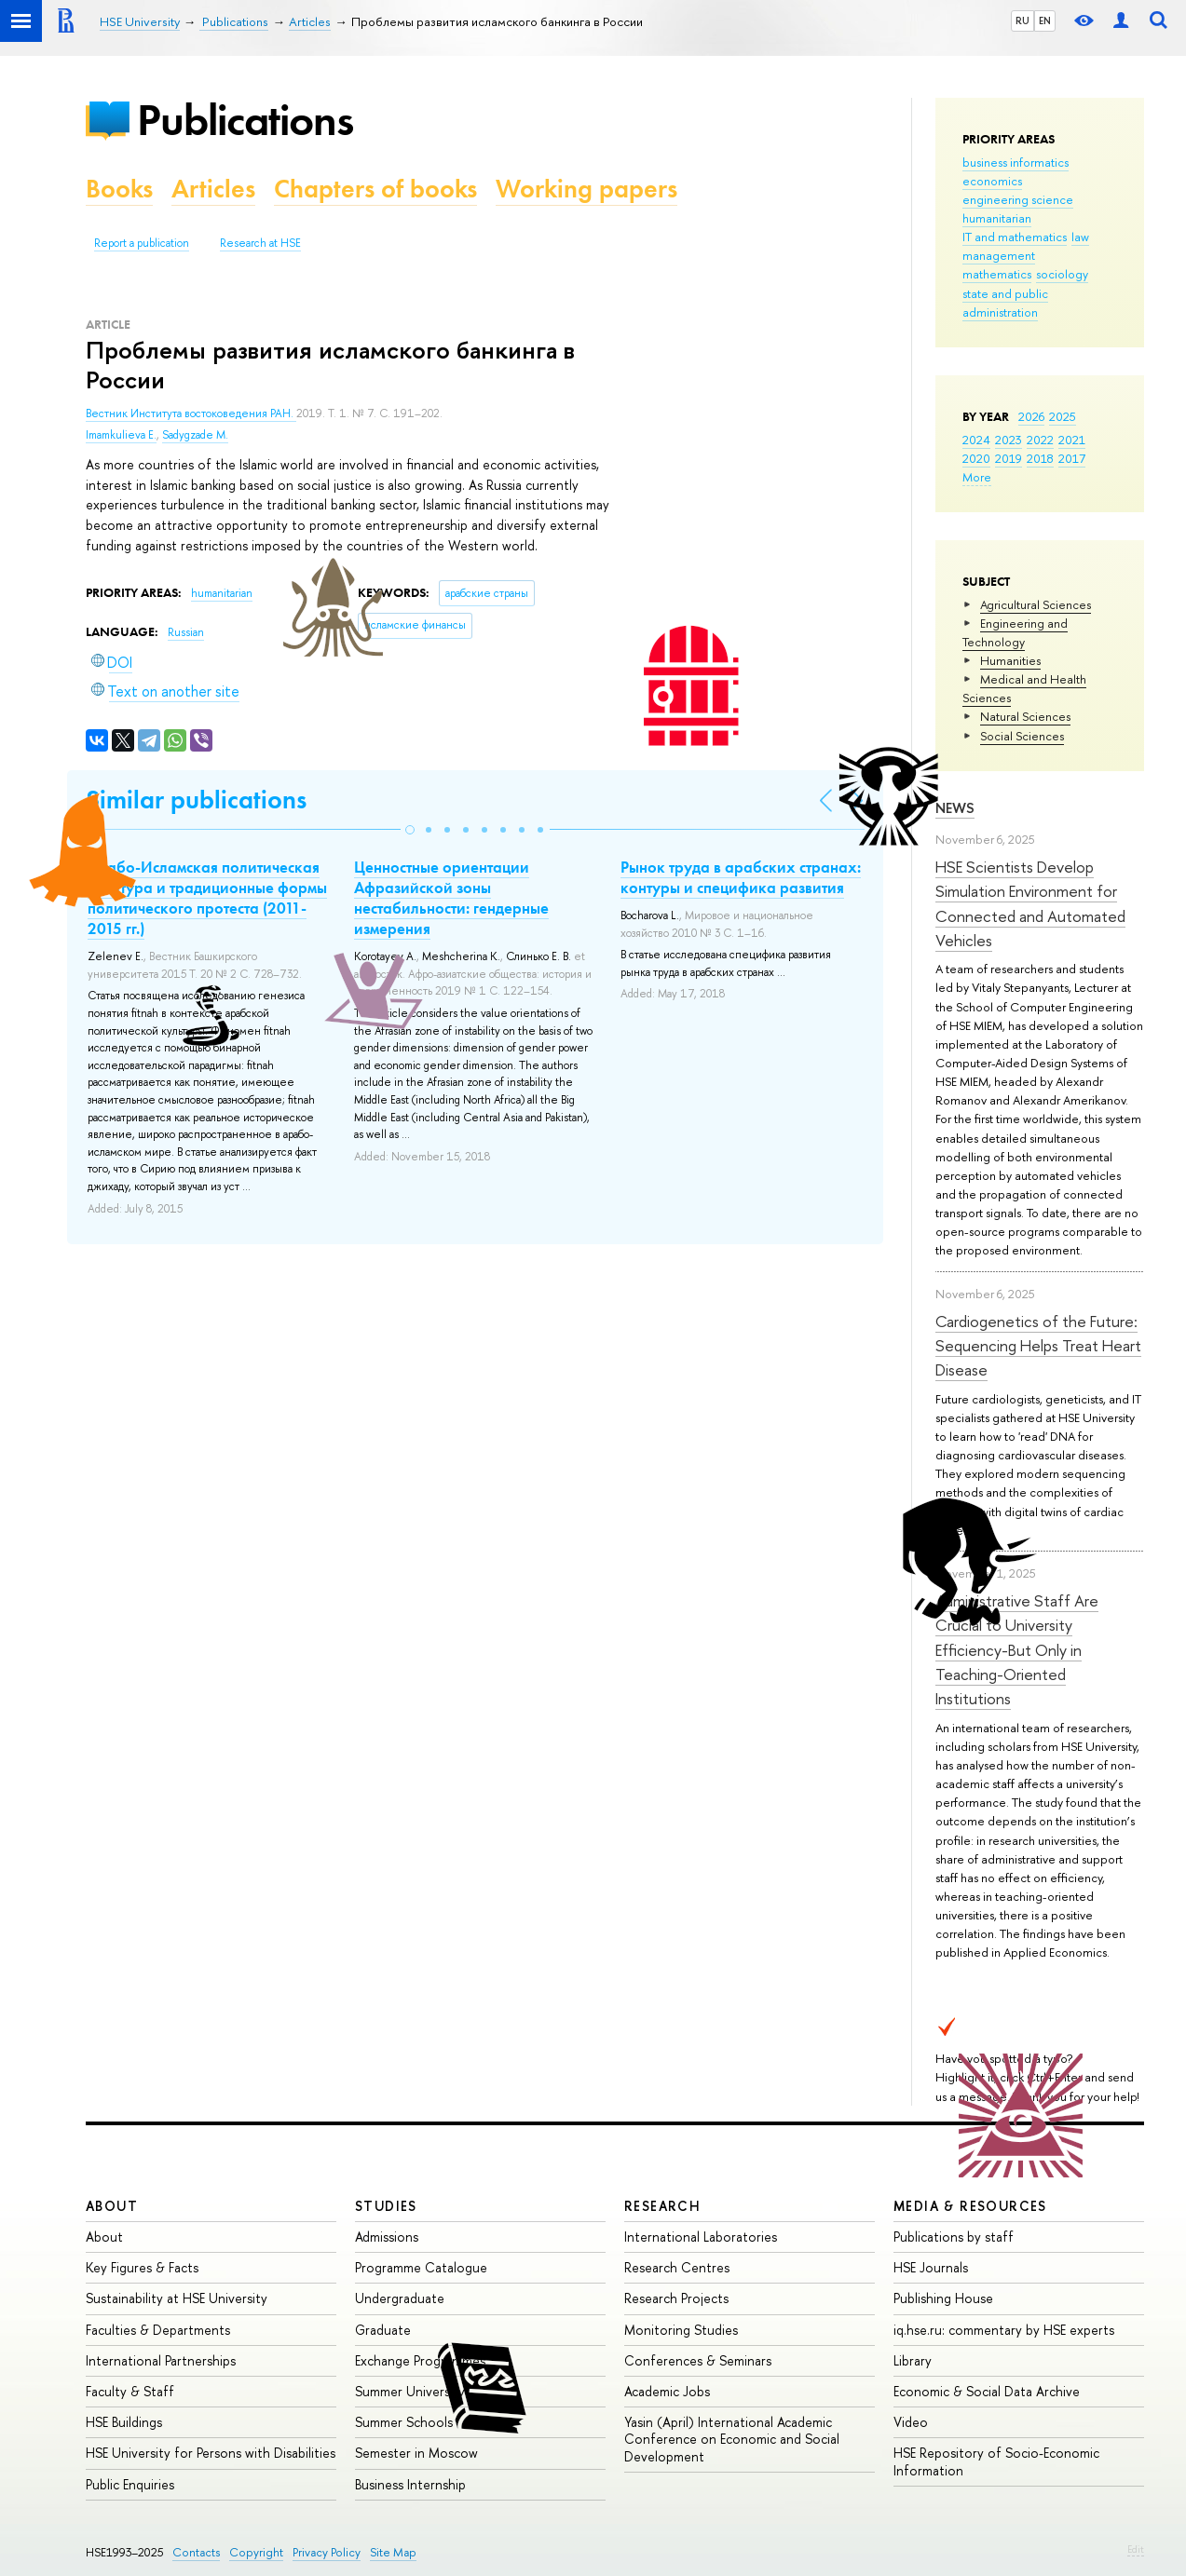 This screenshot has width=1186, height=2576. What do you see at coordinates (333, 606) in the screenshot?
I see `sea creature or ocean-themed game element` at bounding box center [333, 606].